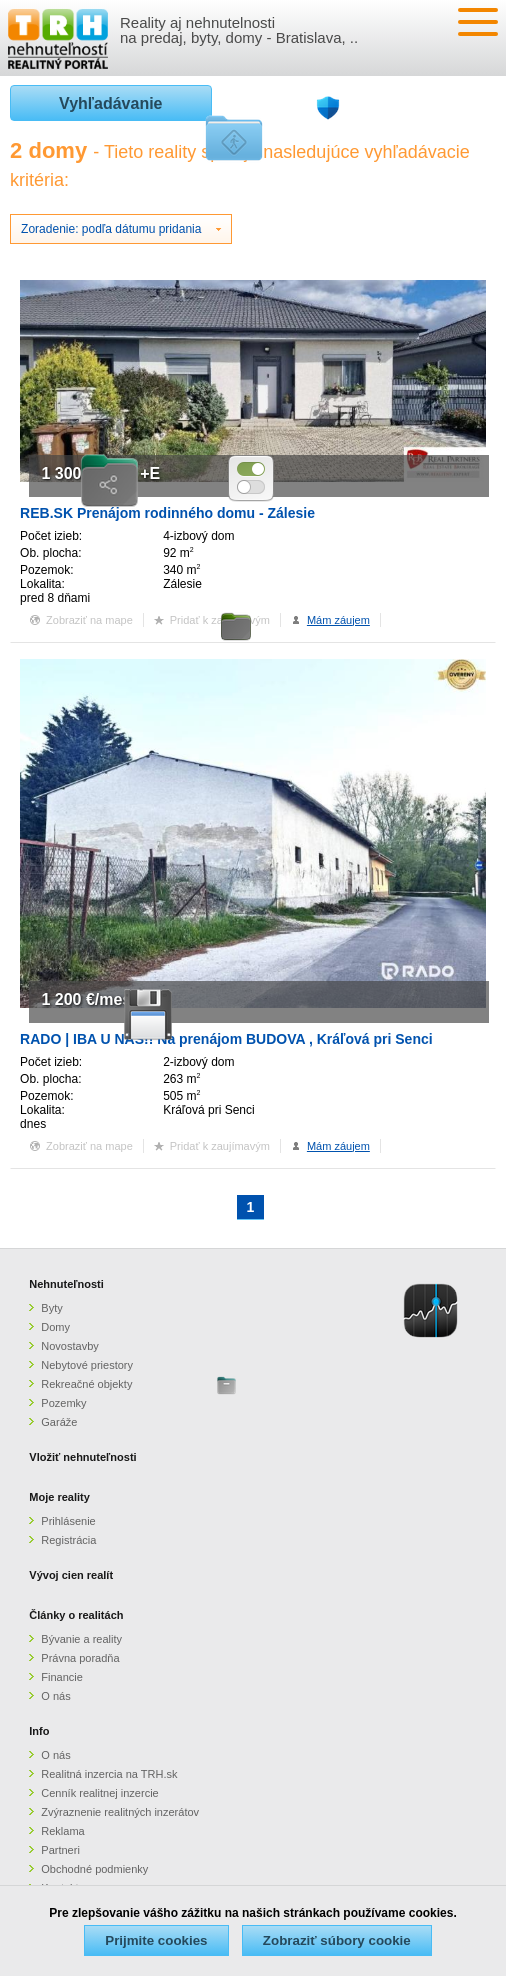 Image resolution: width=506 pixels, height=1976 pixels. I want to click on open the file manager application, so click(226, 1385).